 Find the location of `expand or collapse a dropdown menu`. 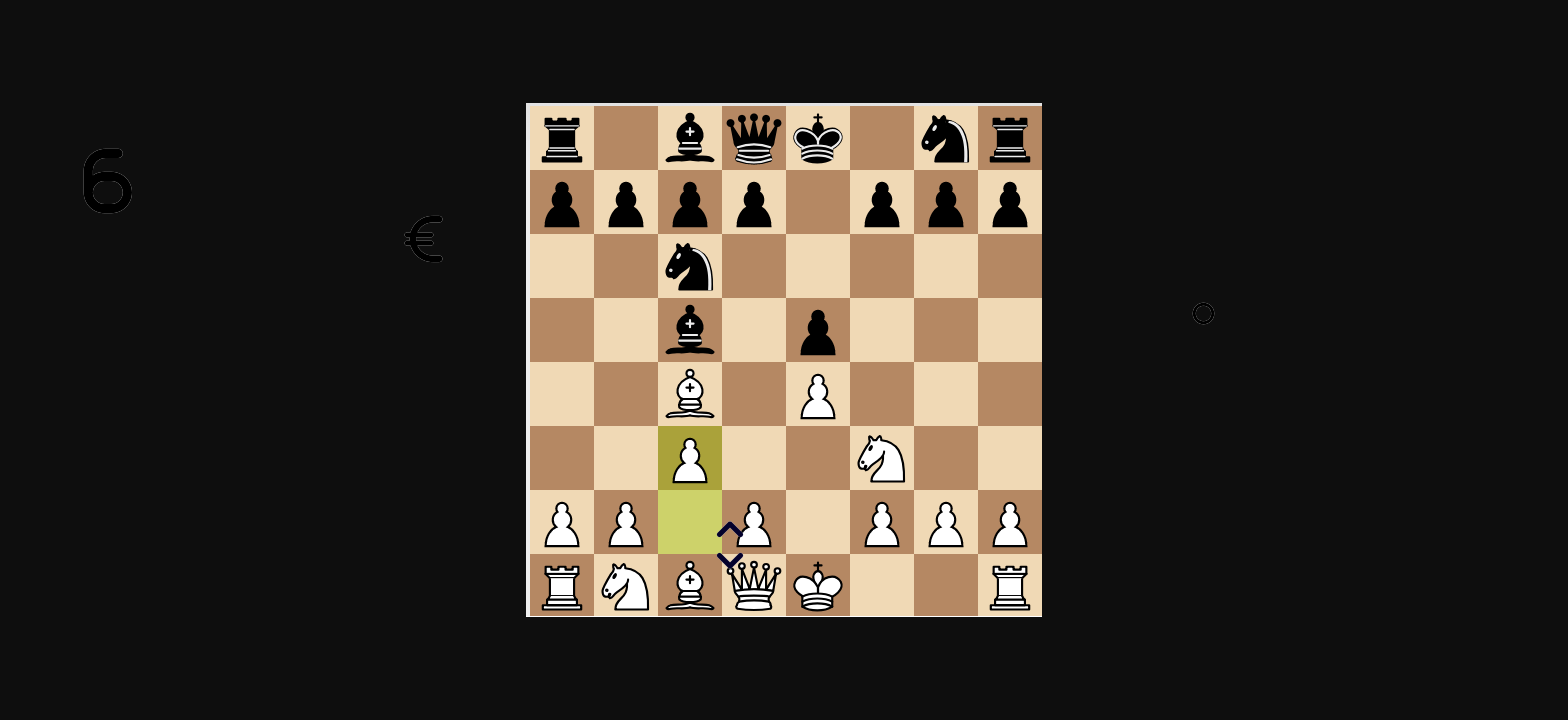

expand or collapse a dropdown menu is located at coordinates (730, 545).